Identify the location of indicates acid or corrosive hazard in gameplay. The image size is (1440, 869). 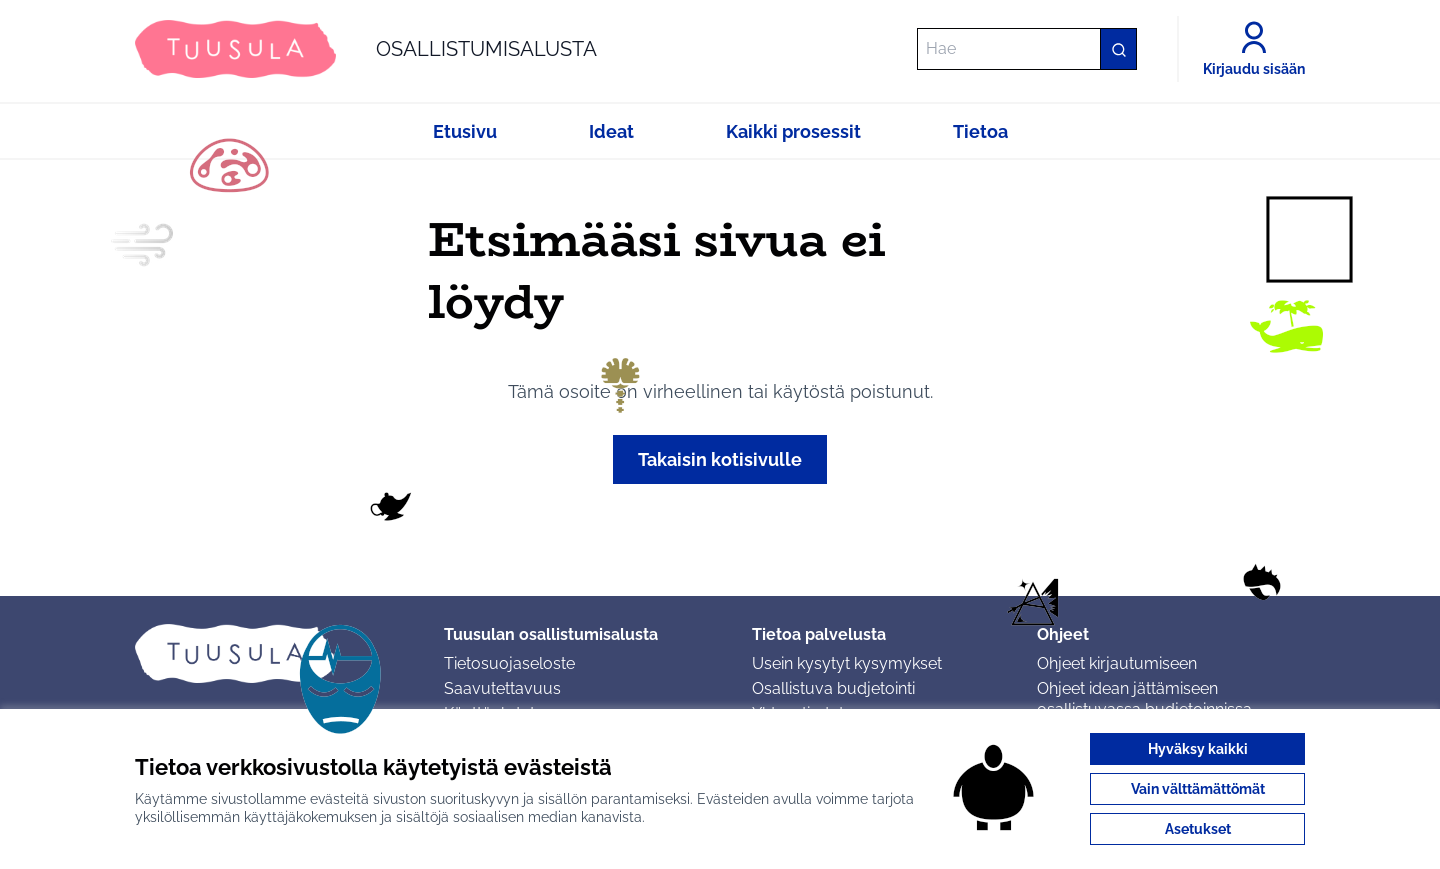
(229, 164).